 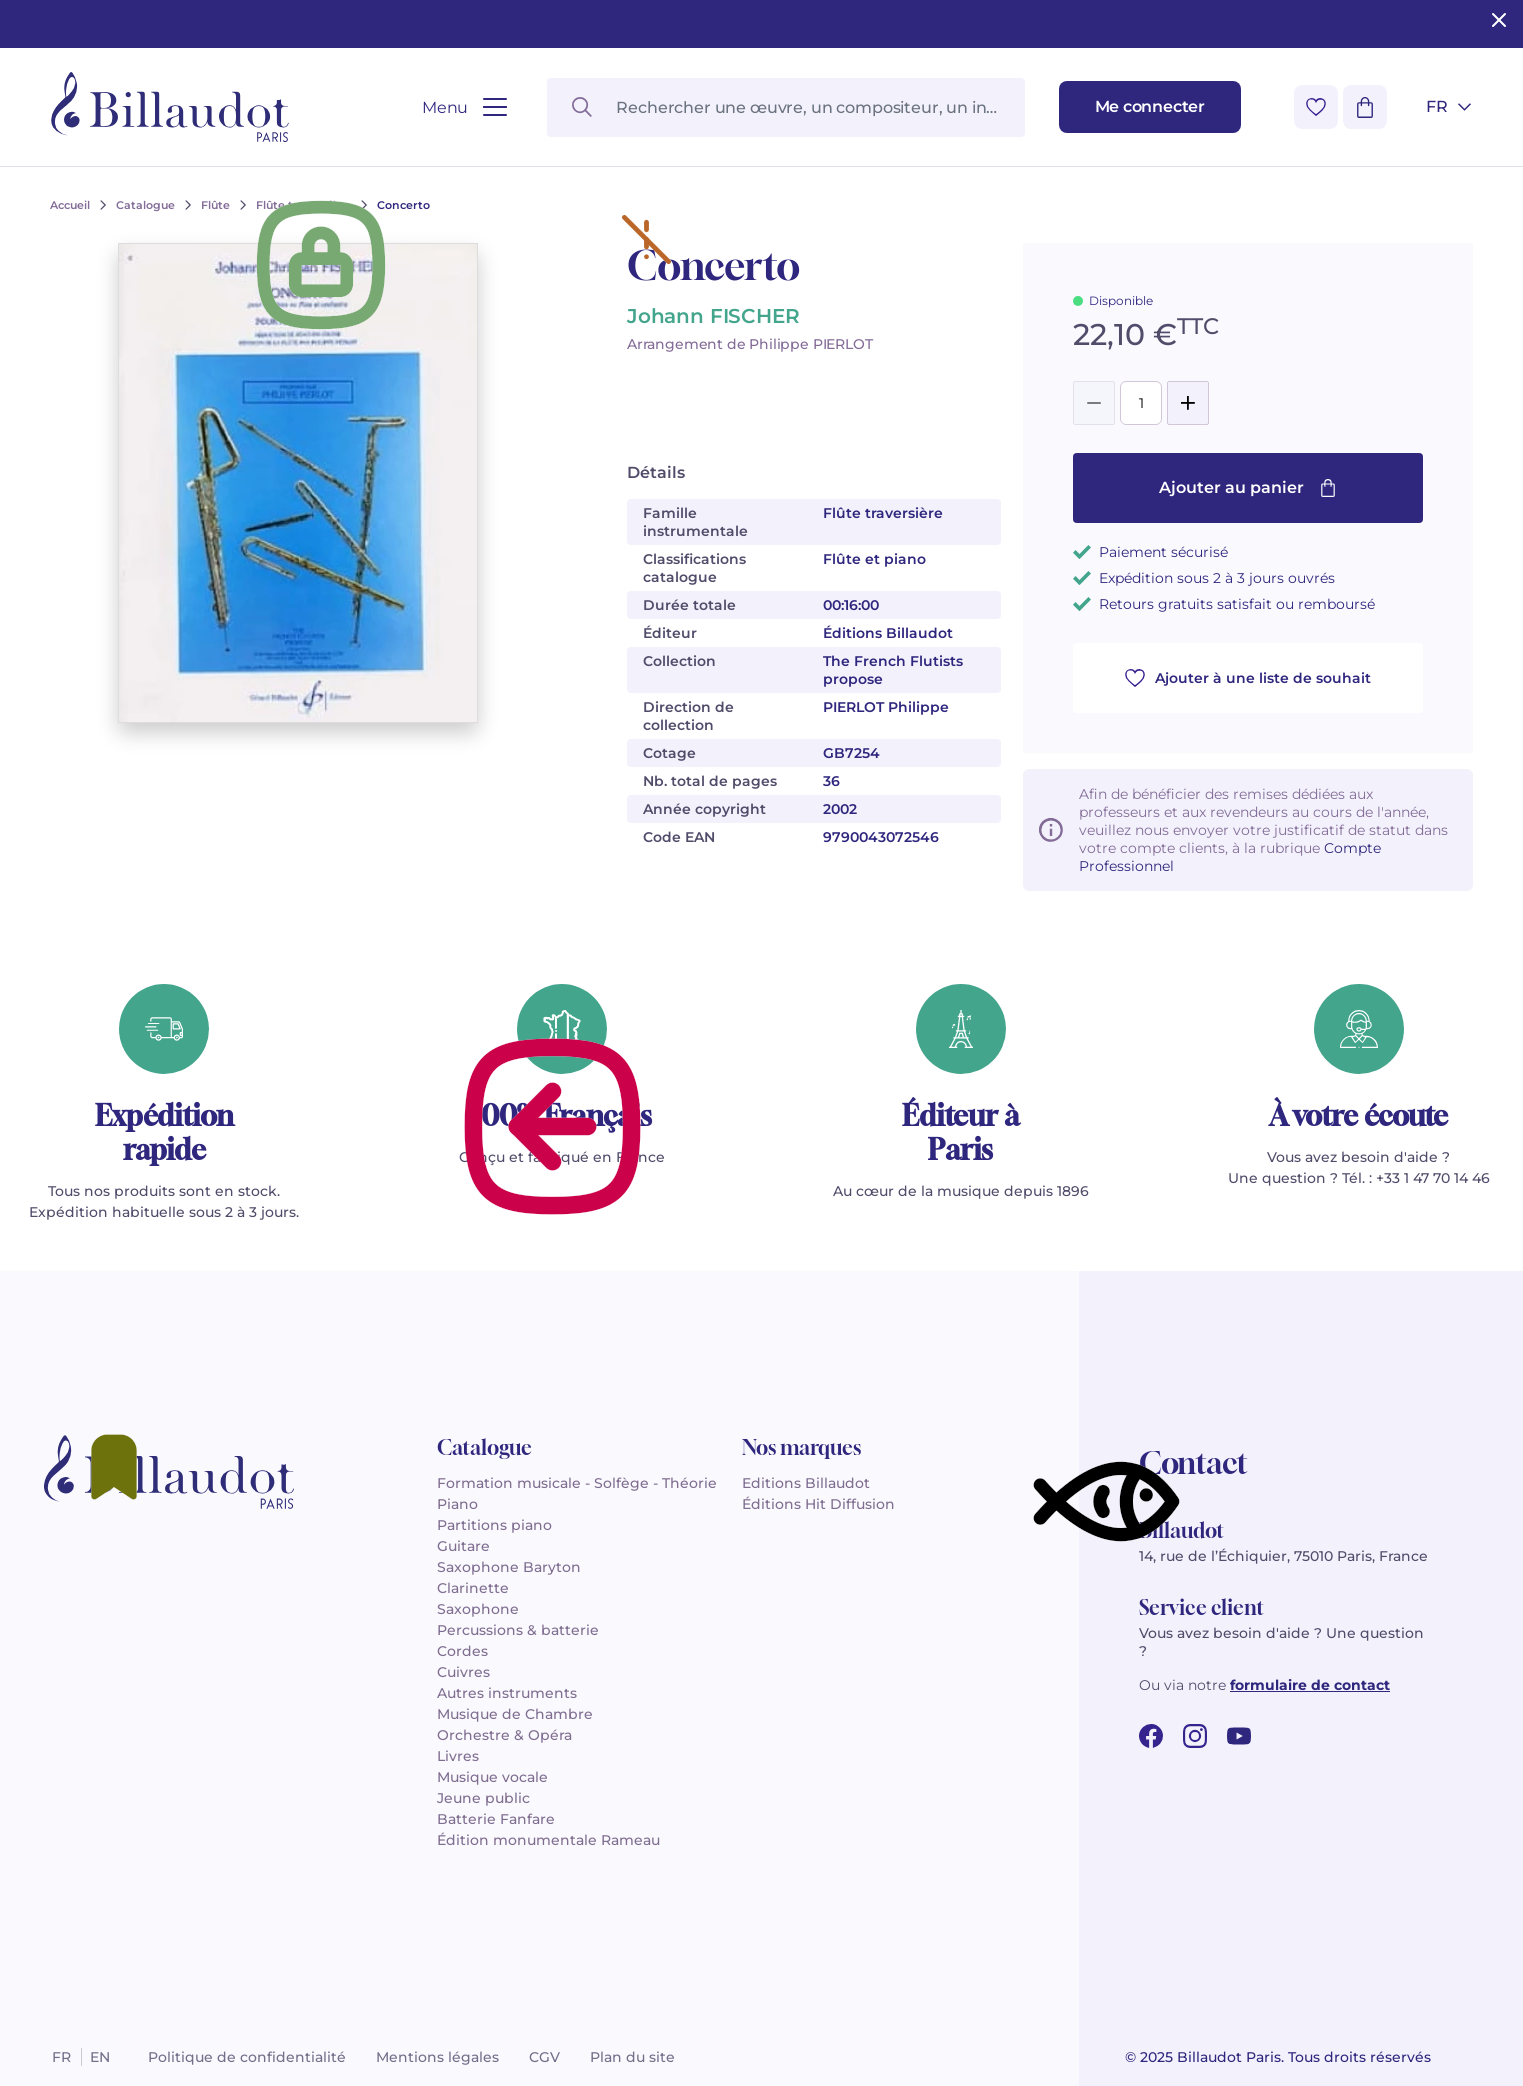 I want to click on go back to the previous screen, so click(x=552, y=1126).